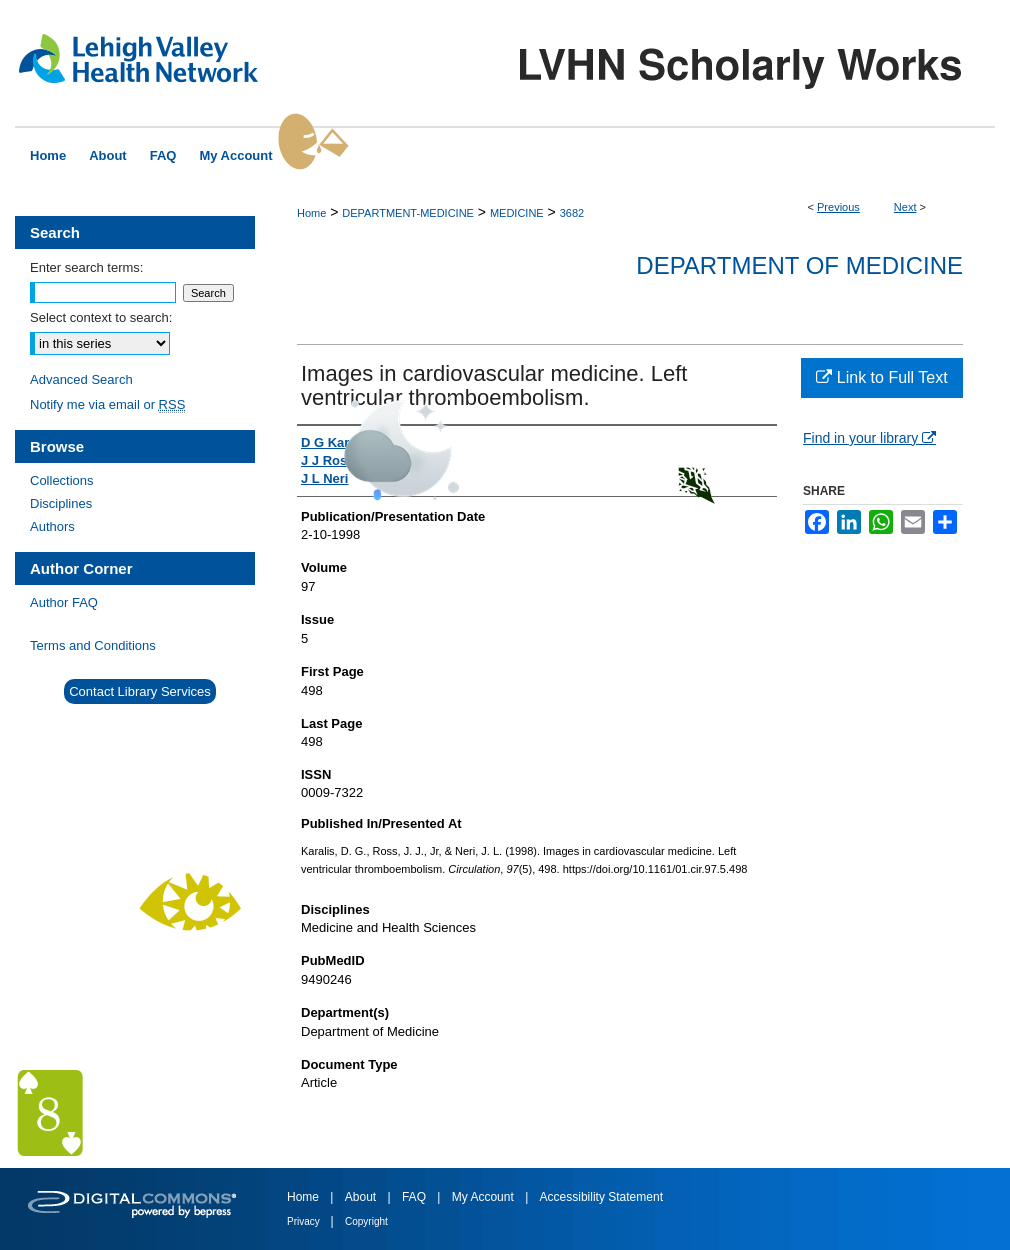 The image size is (1010, 1250). What do you see at coordinates (401, 448) in the screenshot?
I see `indicates scattered showers at night` at bounding box center [401, 448].